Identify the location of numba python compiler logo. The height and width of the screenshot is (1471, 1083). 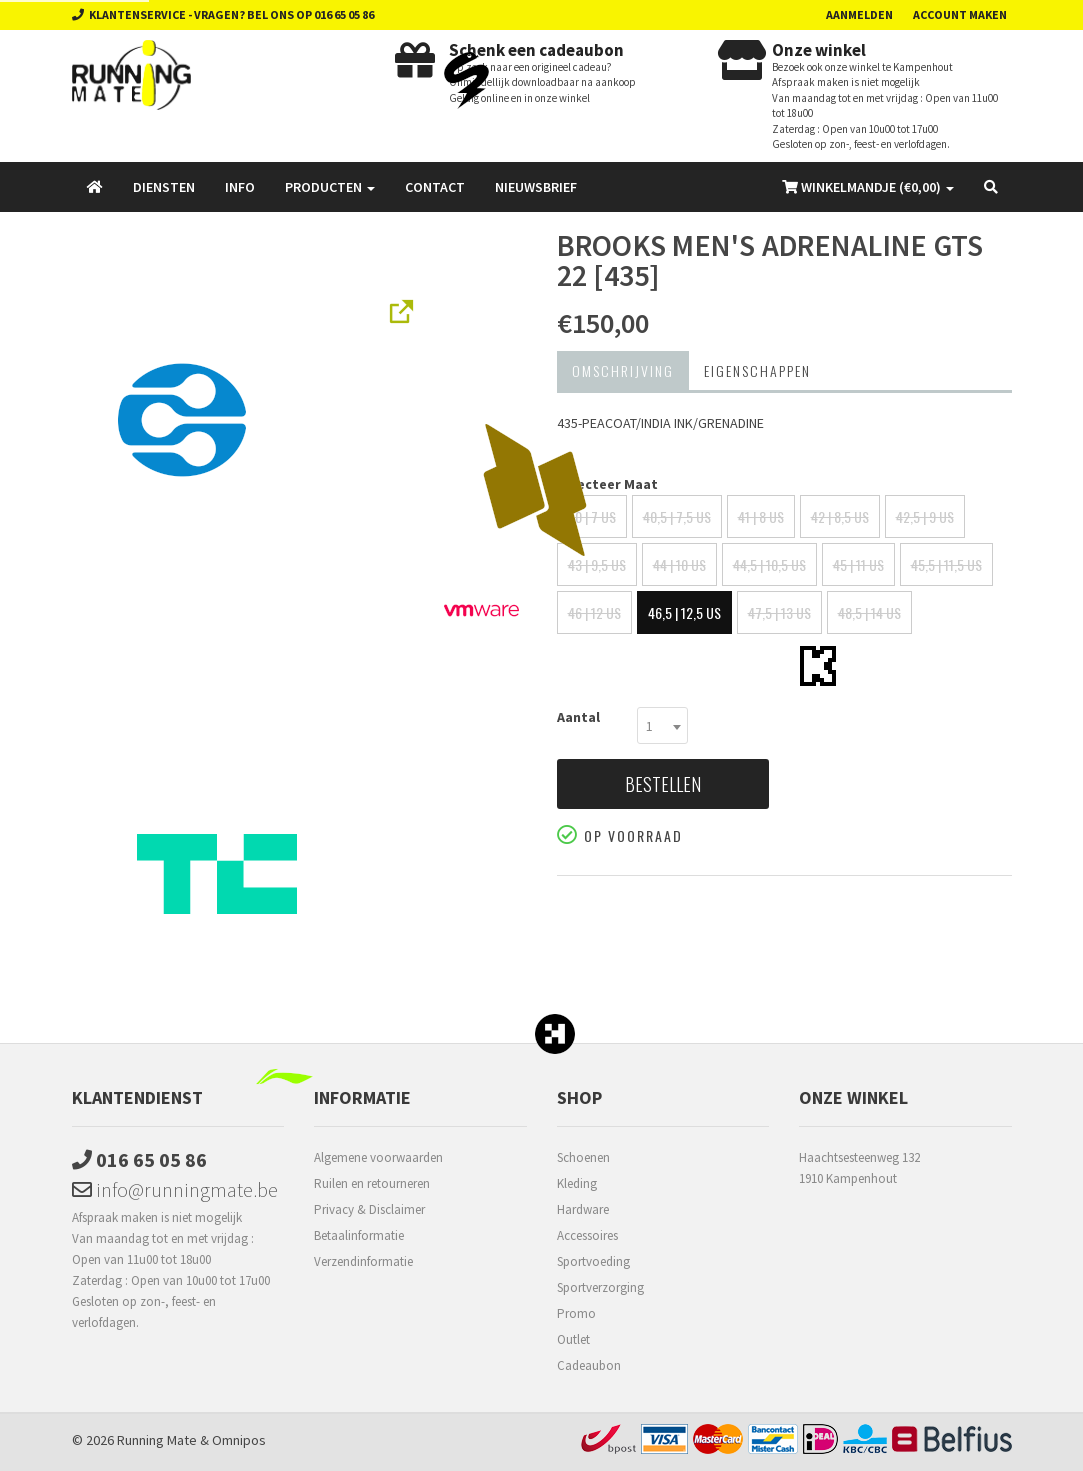
(466, 80).